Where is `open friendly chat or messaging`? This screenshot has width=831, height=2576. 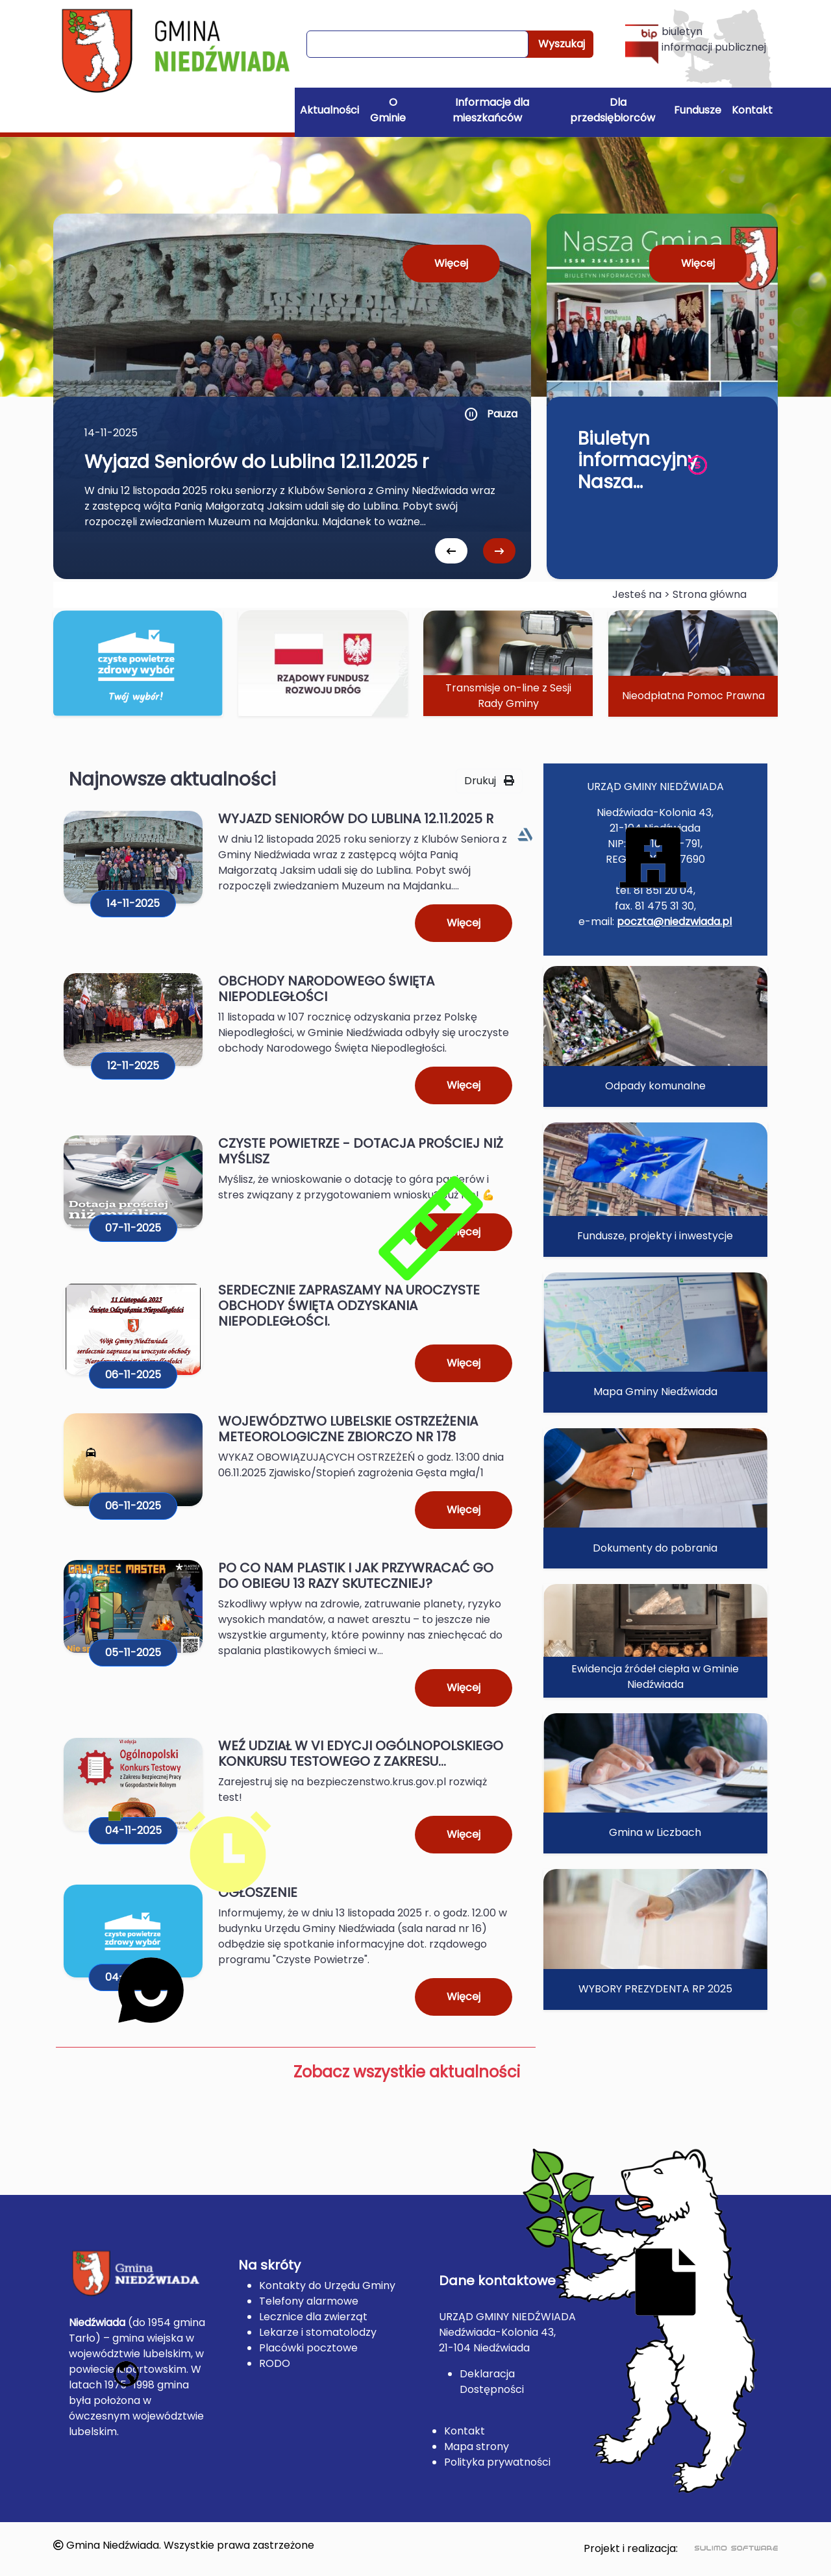 open friendly chat or messaging is located at coordinates (151, 1990).